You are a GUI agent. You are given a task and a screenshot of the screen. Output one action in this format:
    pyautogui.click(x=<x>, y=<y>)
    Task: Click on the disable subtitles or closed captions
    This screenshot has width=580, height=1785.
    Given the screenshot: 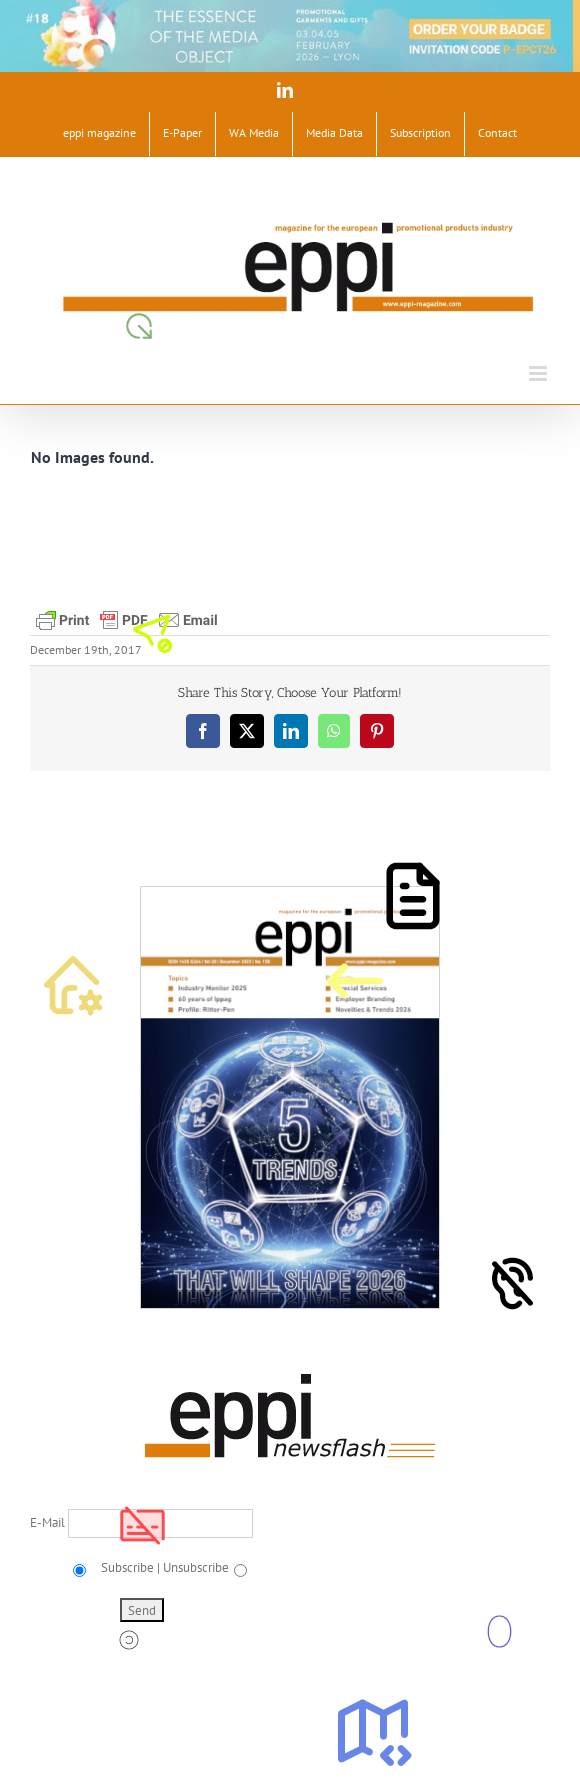 What is the action you would take?
    pyautogui.click(x=142, y=1525)
    